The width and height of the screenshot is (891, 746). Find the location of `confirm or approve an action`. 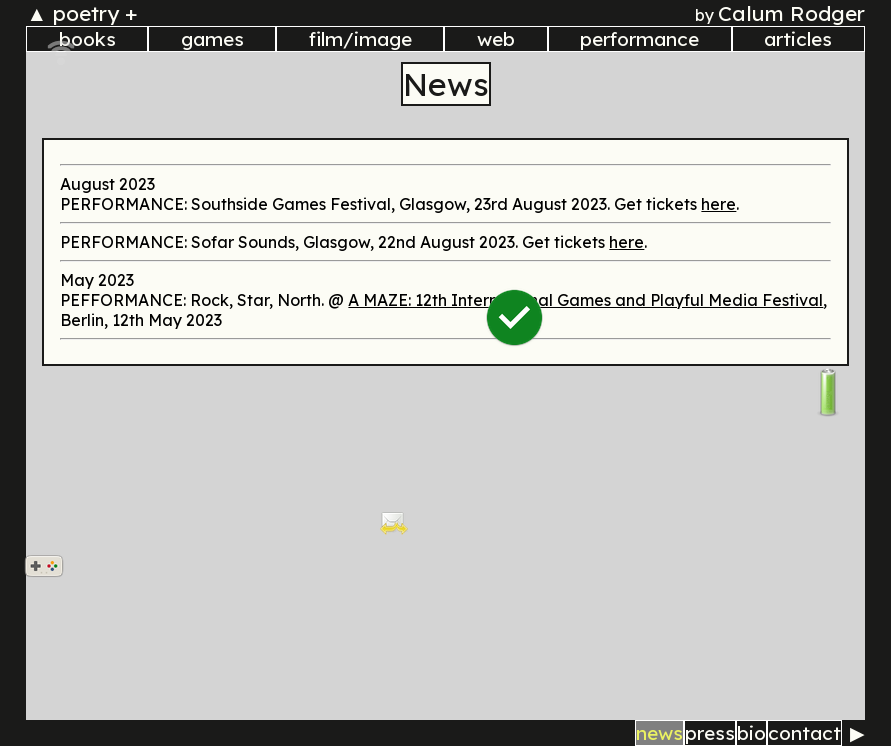

confirm or approve an action is located at coordinates (514, 317).